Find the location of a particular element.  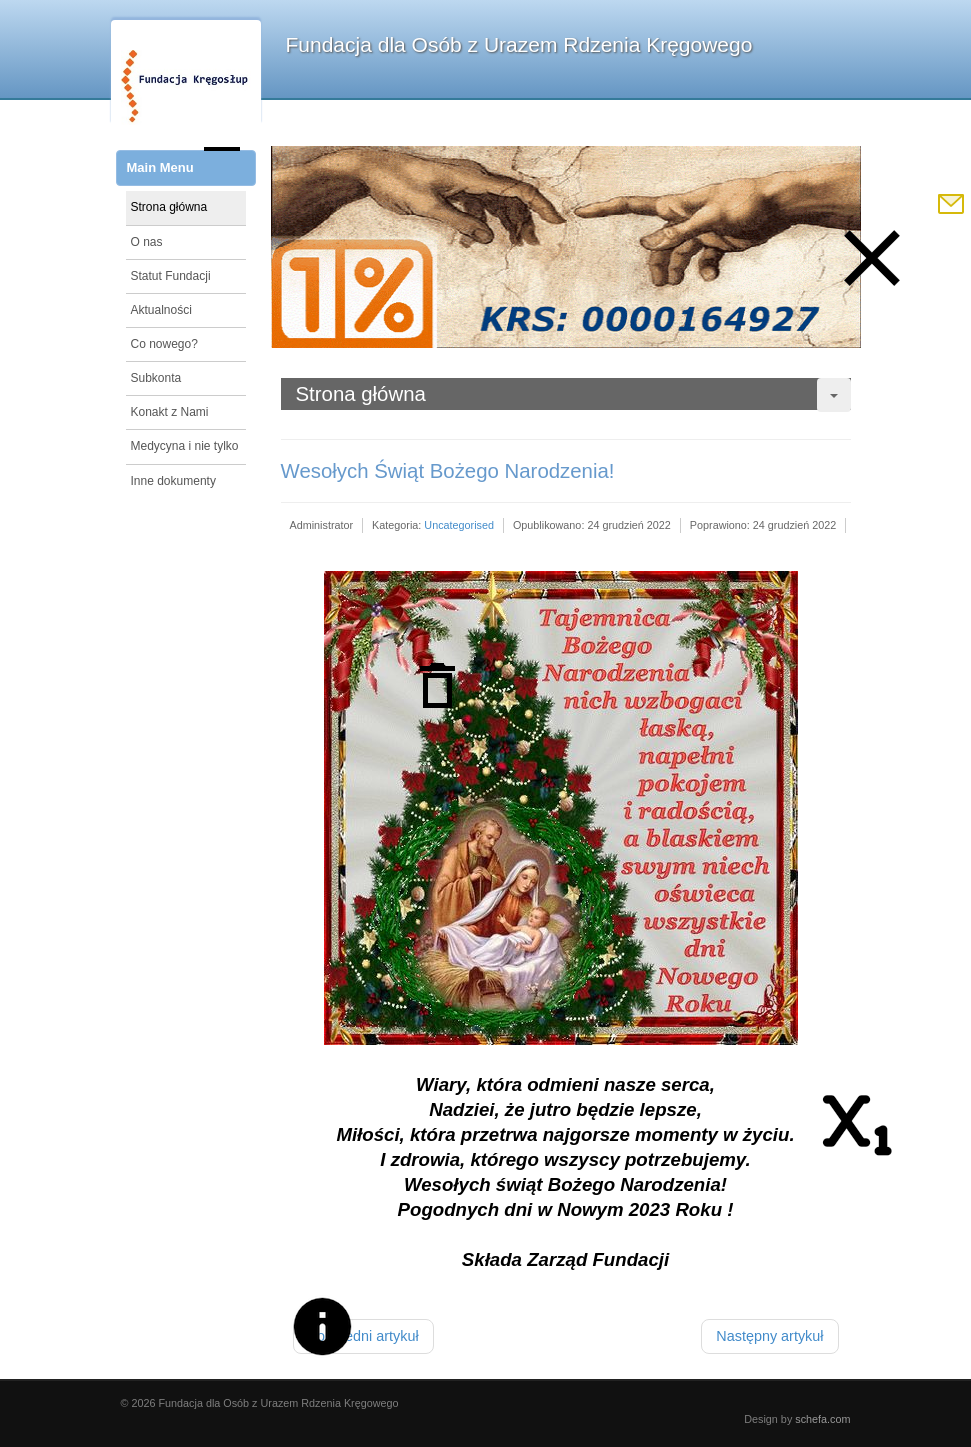

format text as subscript is located at coordinates (853, 1121).